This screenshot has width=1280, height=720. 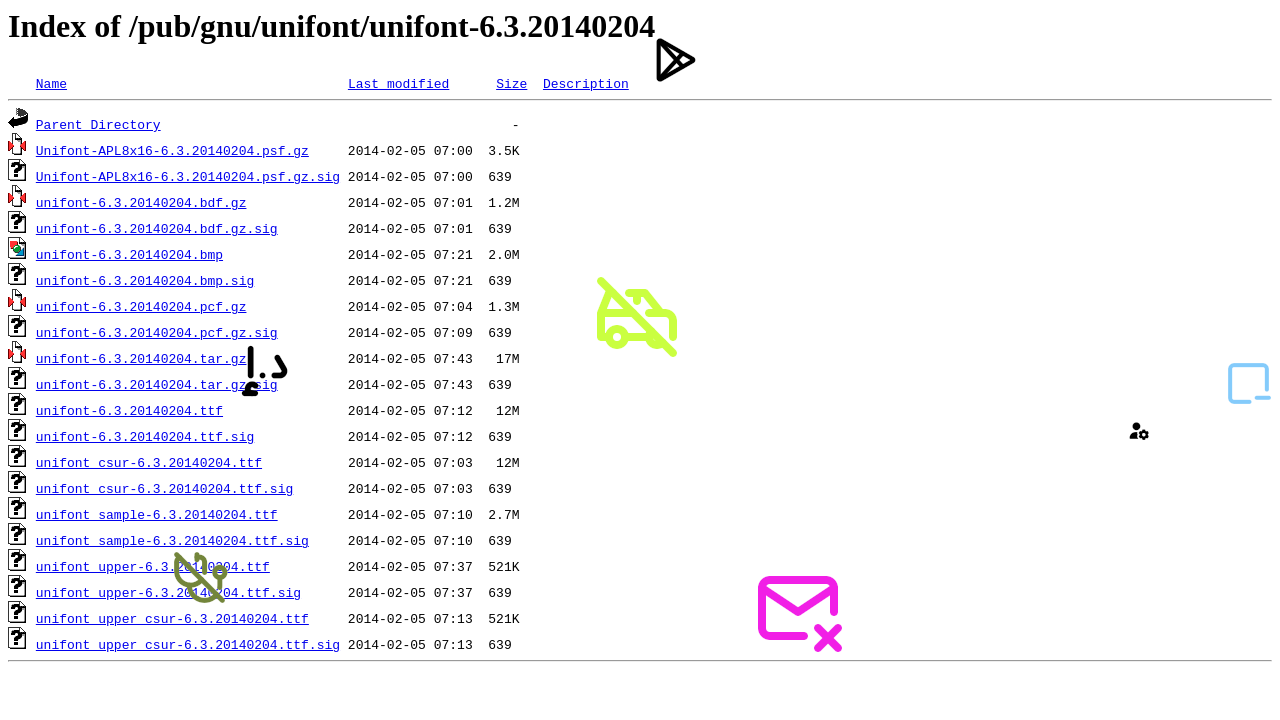 What do you see at coordinates (637, 317) in the screenshot?
I see `vehicle unavailable or disabled` at bounding box center [637, 317].